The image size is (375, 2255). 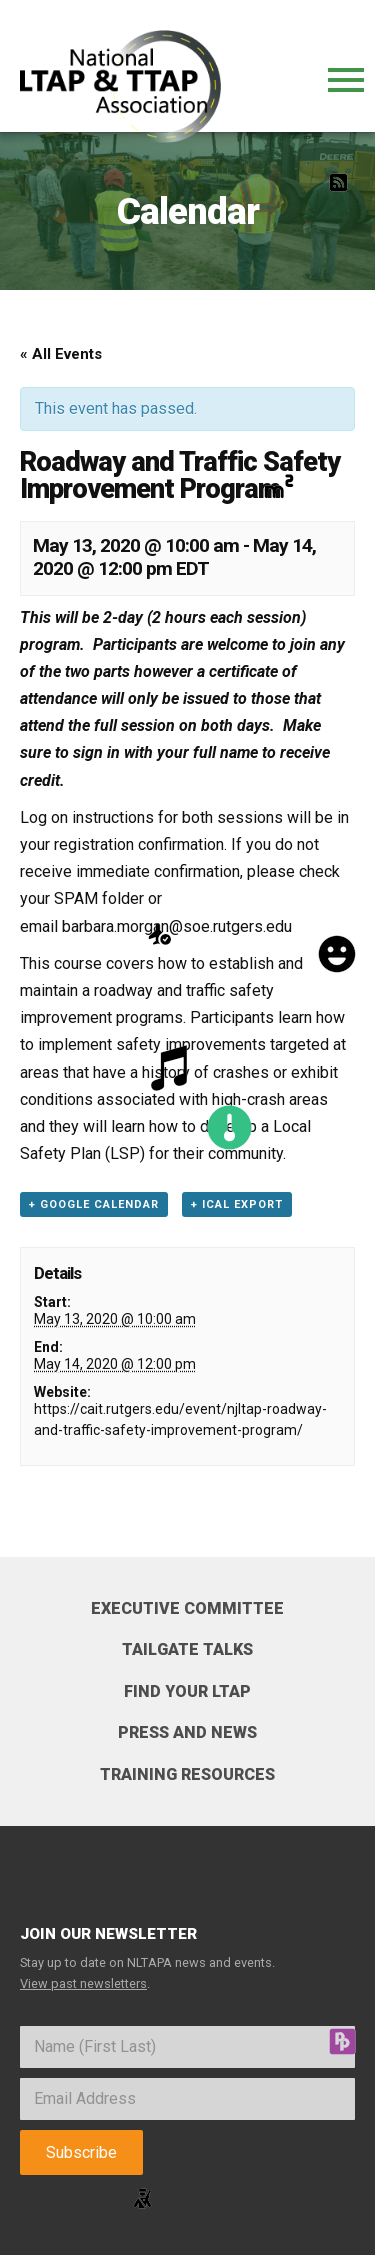 What do you see at coordinates (169, 1068) in the screenshot?
I see `access music library or player` at bounding box center [169, 1068].